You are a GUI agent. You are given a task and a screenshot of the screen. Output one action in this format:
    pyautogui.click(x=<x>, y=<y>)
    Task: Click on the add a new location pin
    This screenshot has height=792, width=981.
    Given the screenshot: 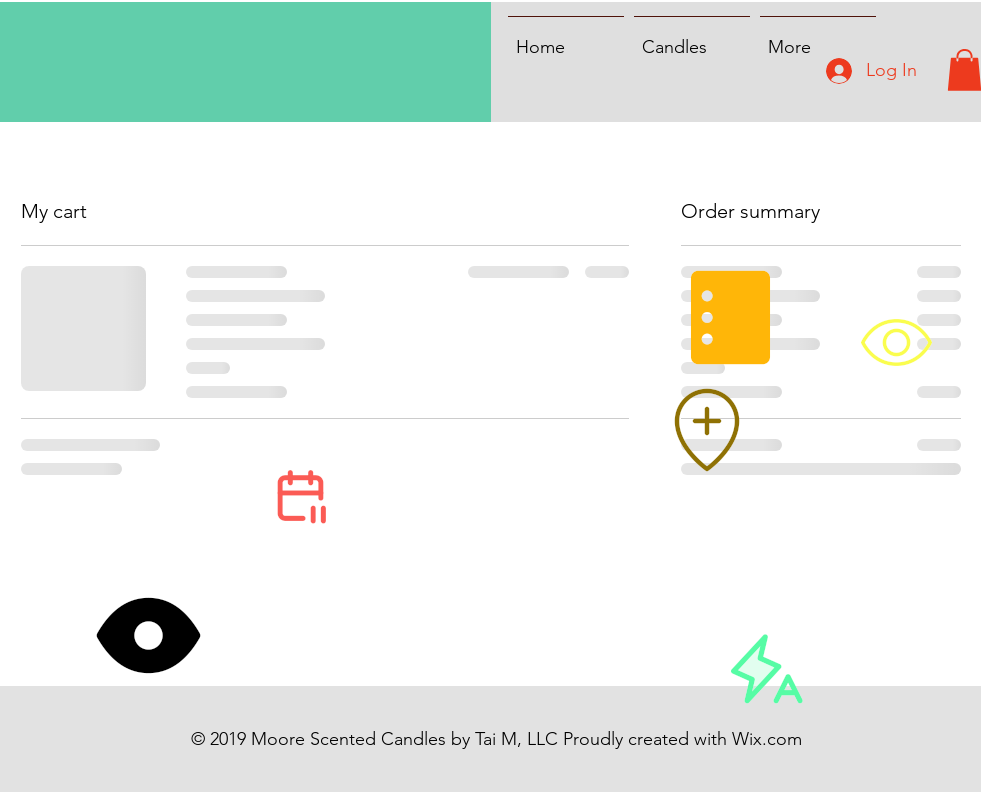 What is the action you would take?
    pyautogui.click(x=707, y=430)
    